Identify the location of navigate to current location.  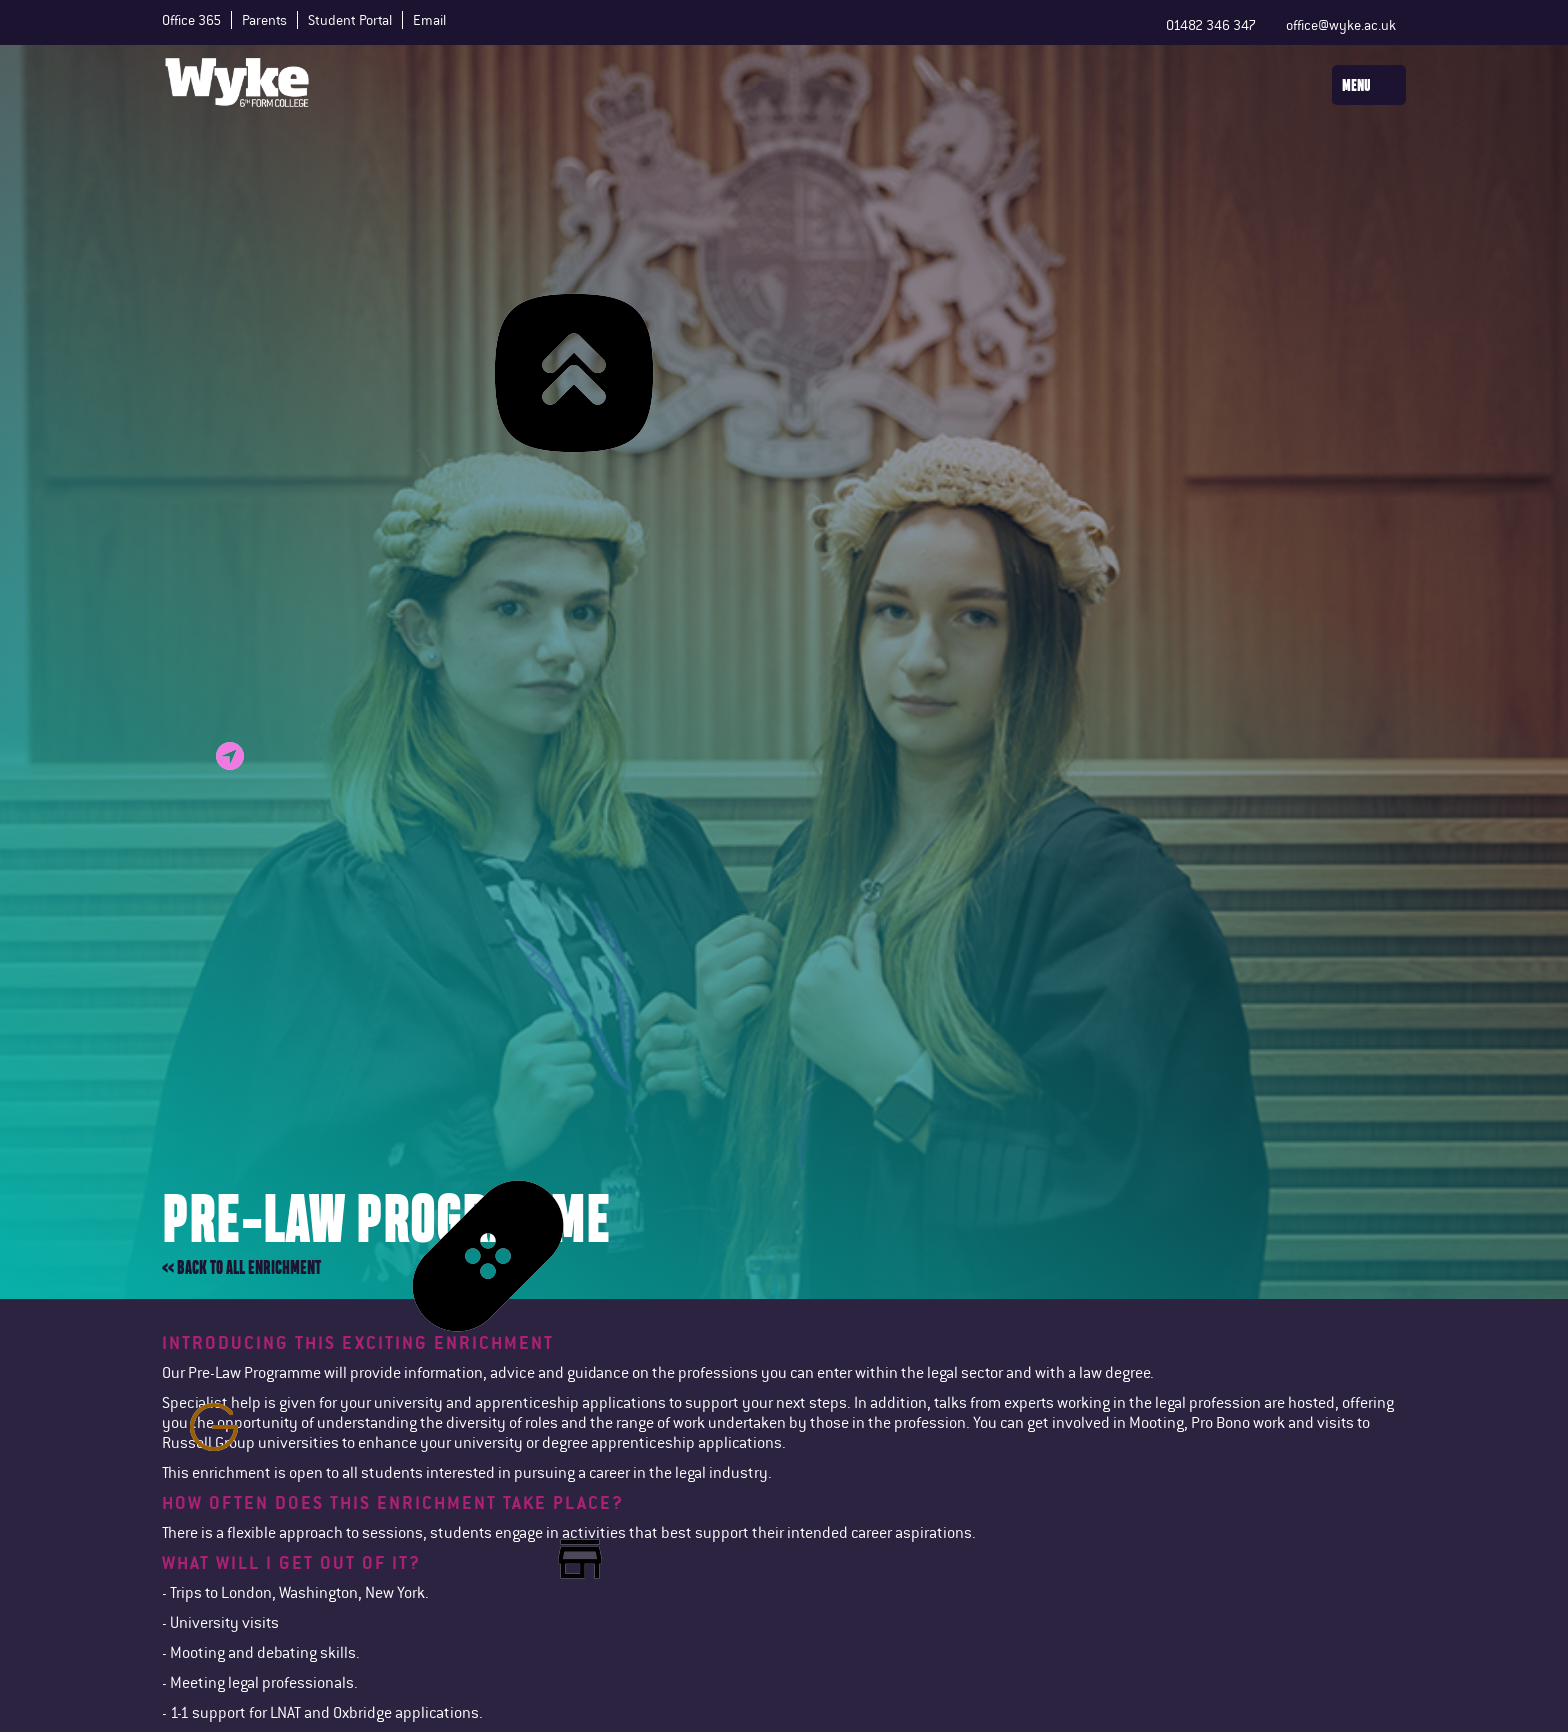
(230, 756).